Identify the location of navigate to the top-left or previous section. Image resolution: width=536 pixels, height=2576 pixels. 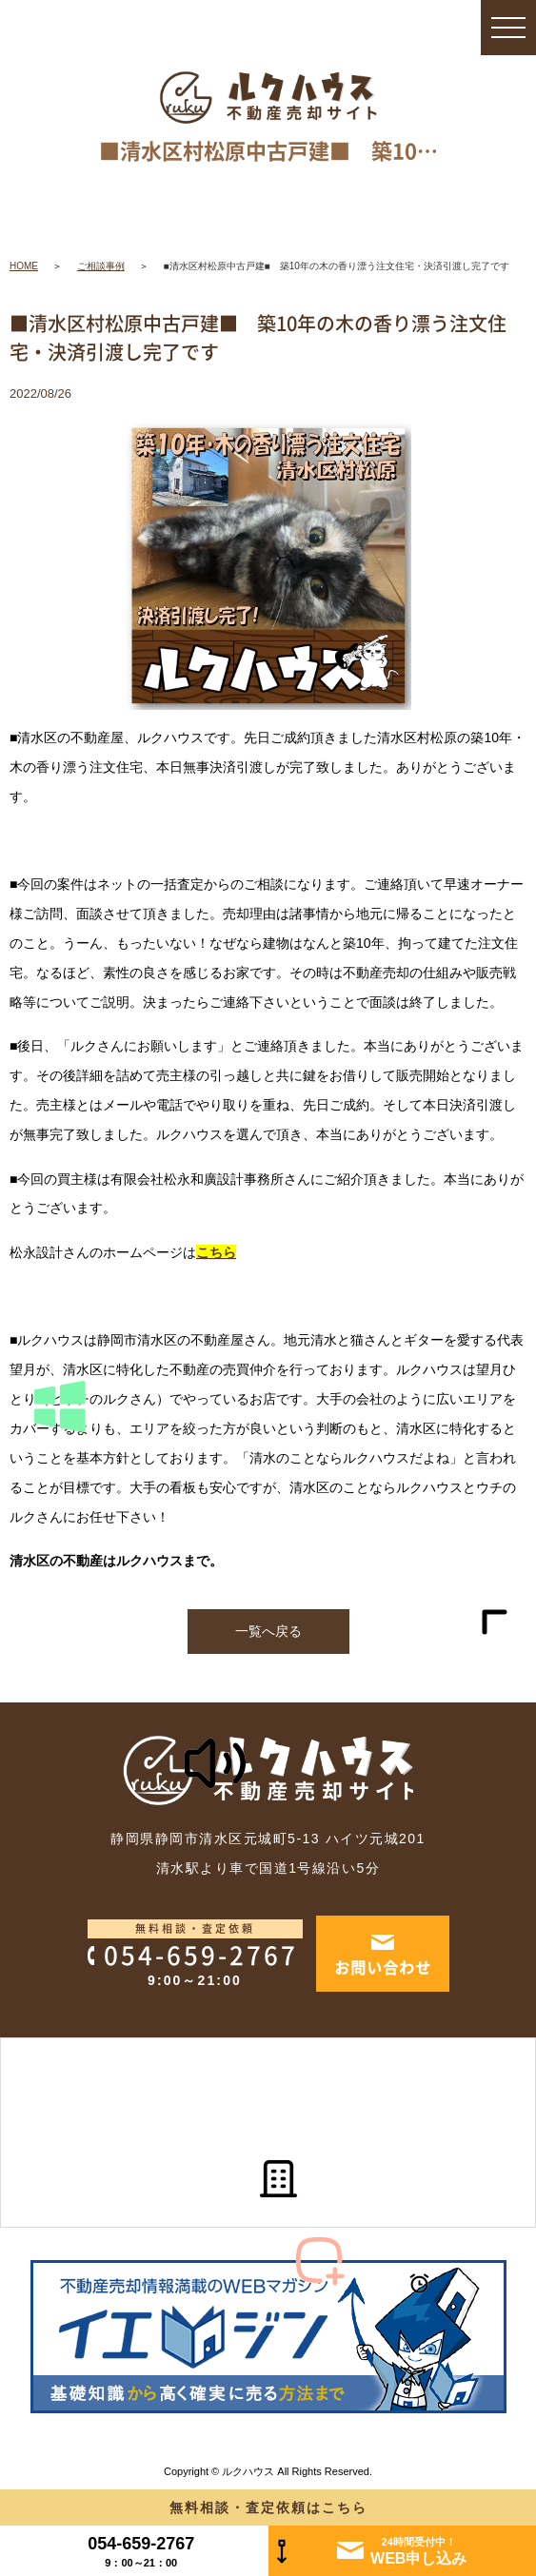
(494, 1622).